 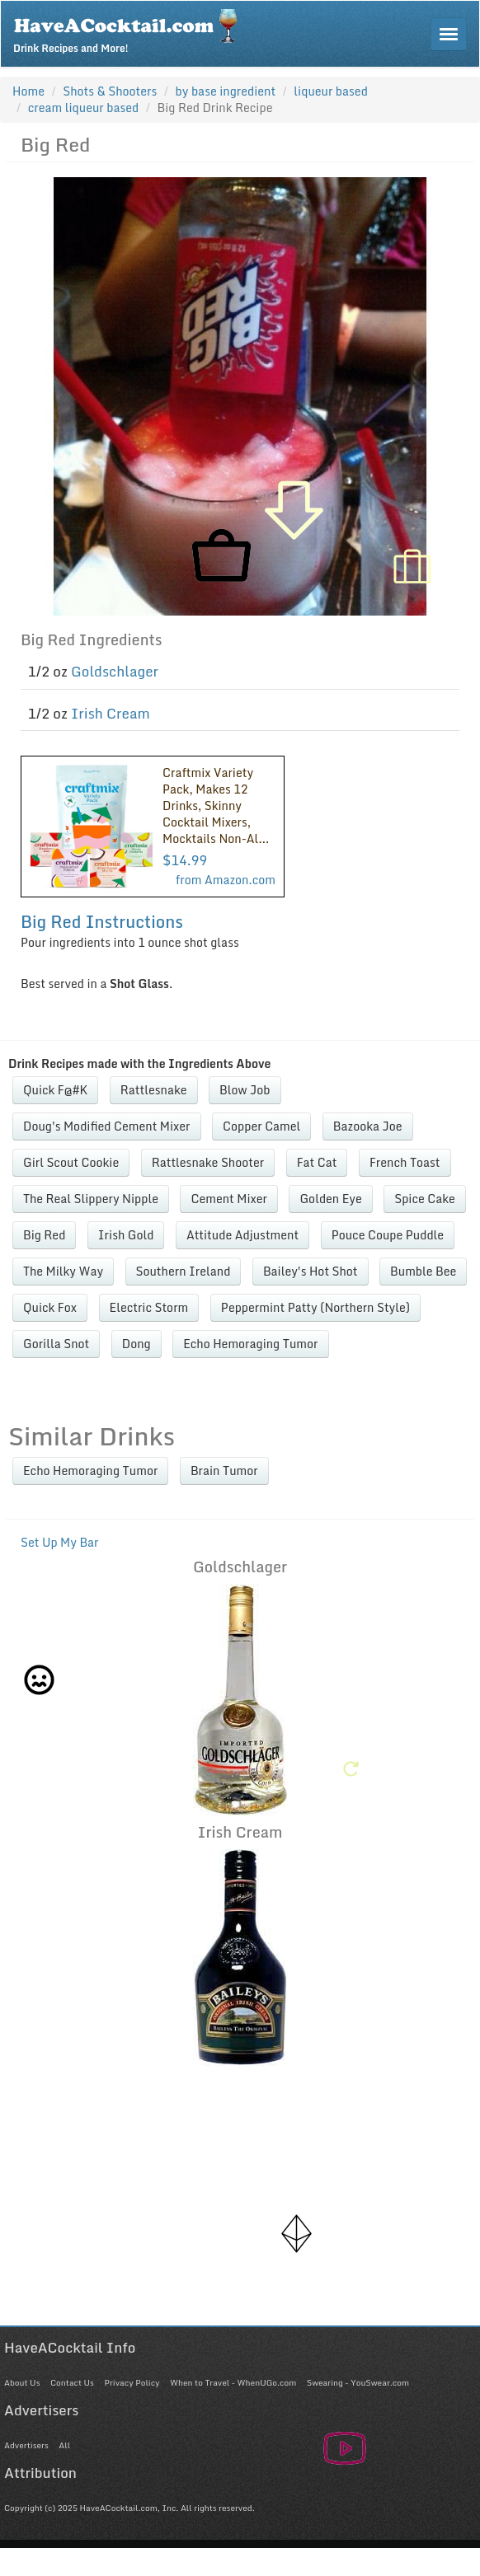 What do you see at coordinates (345, 2448) in the screenshot?
I see `open youtube` at bounding box center [345, 2448].